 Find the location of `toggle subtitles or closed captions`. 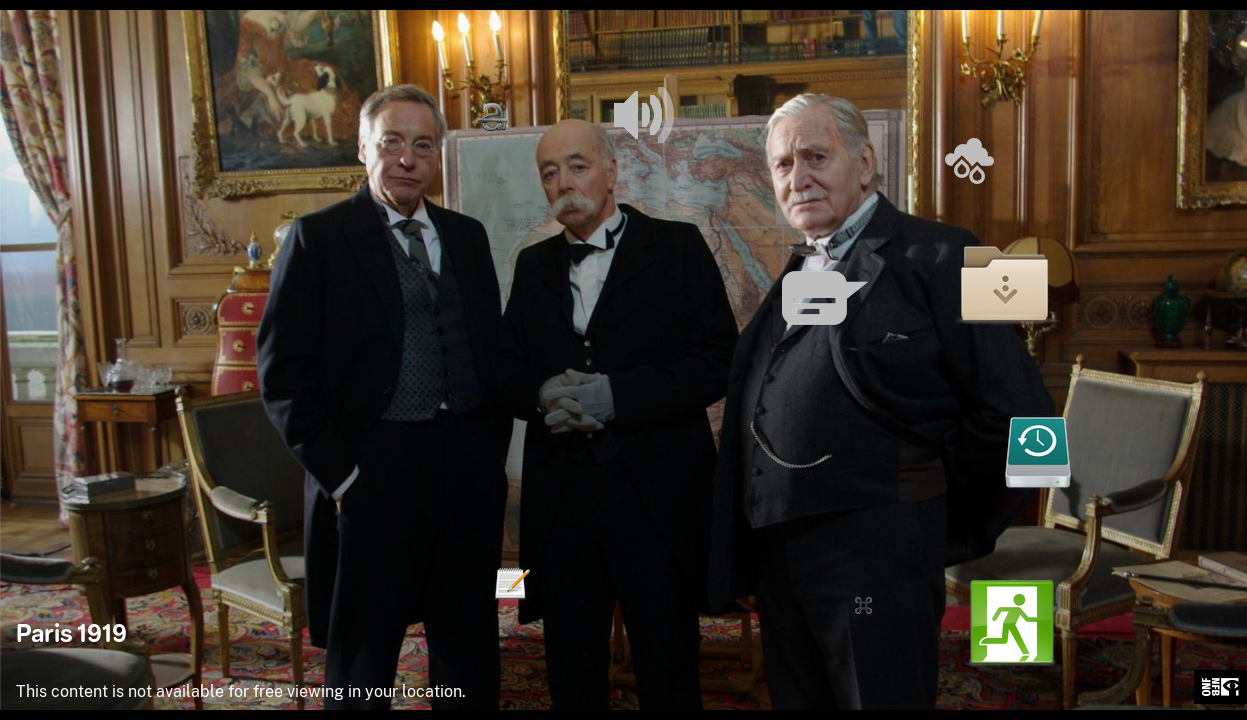

toggle subtitles or closed captions is located at coordinates (825, 298).